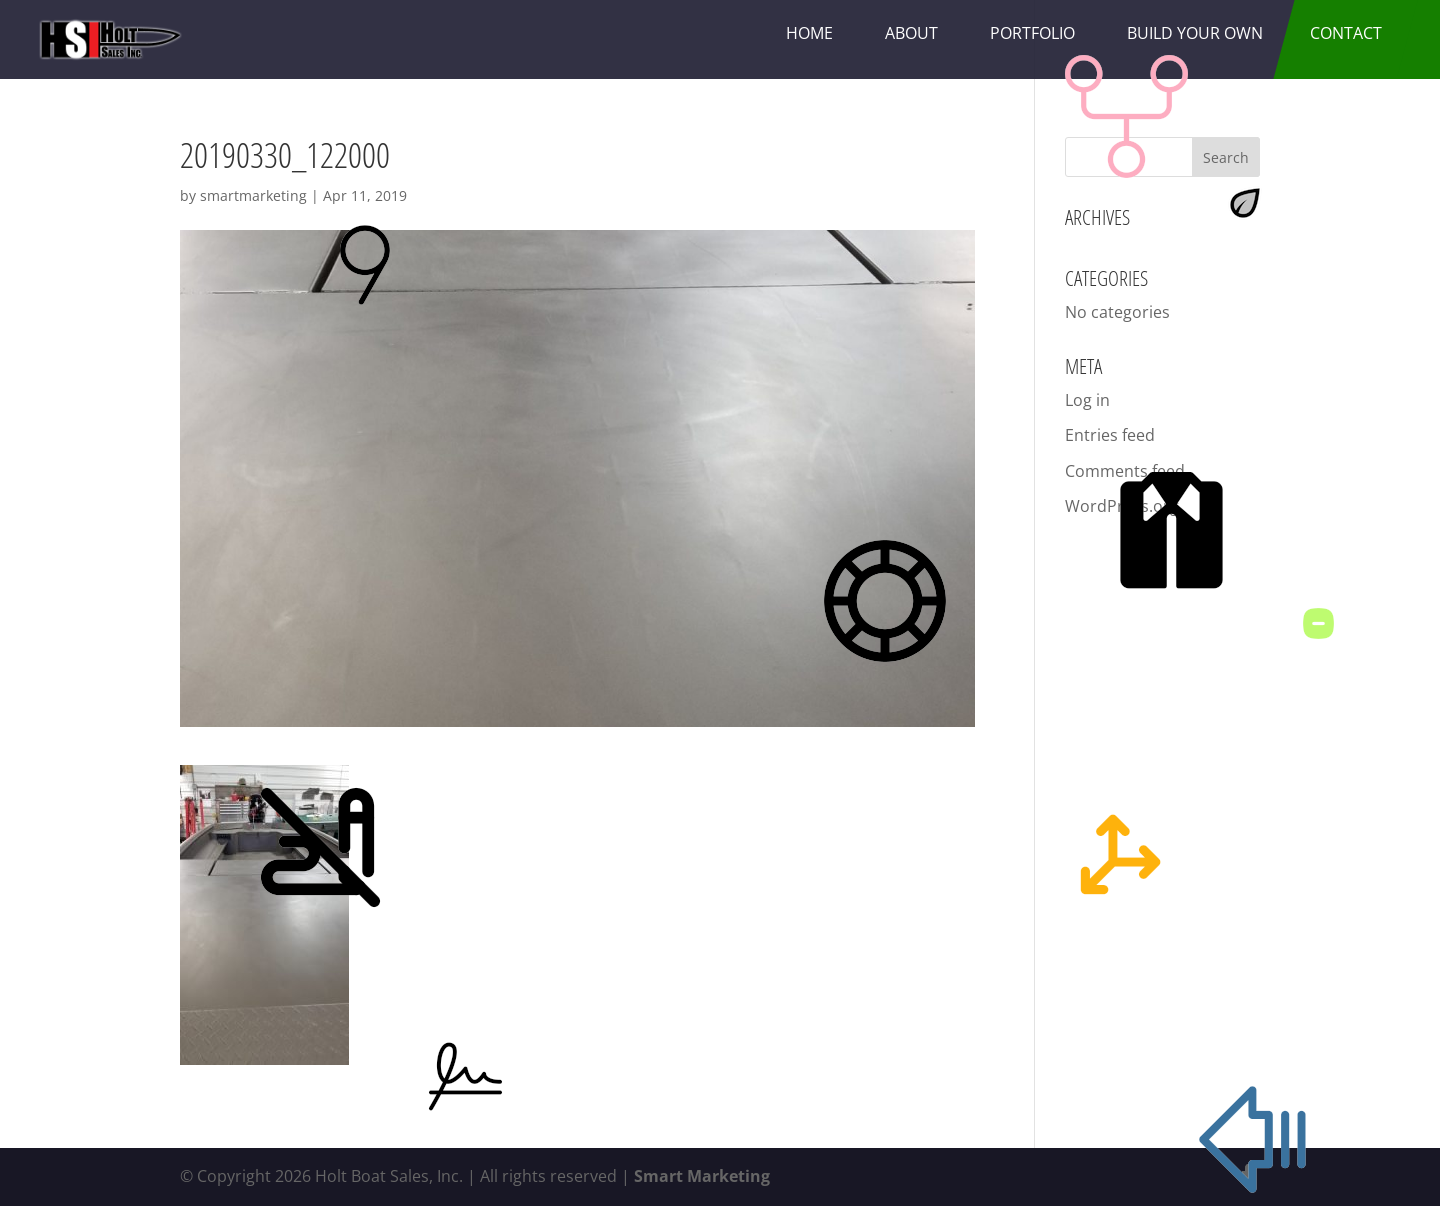 The height and width of the screenshot is (1206, 1440). What do you see at coordinates (1256, 1139) in the screenshot?
I see `go back to the beginning` at bounding box center [1256, 1139].